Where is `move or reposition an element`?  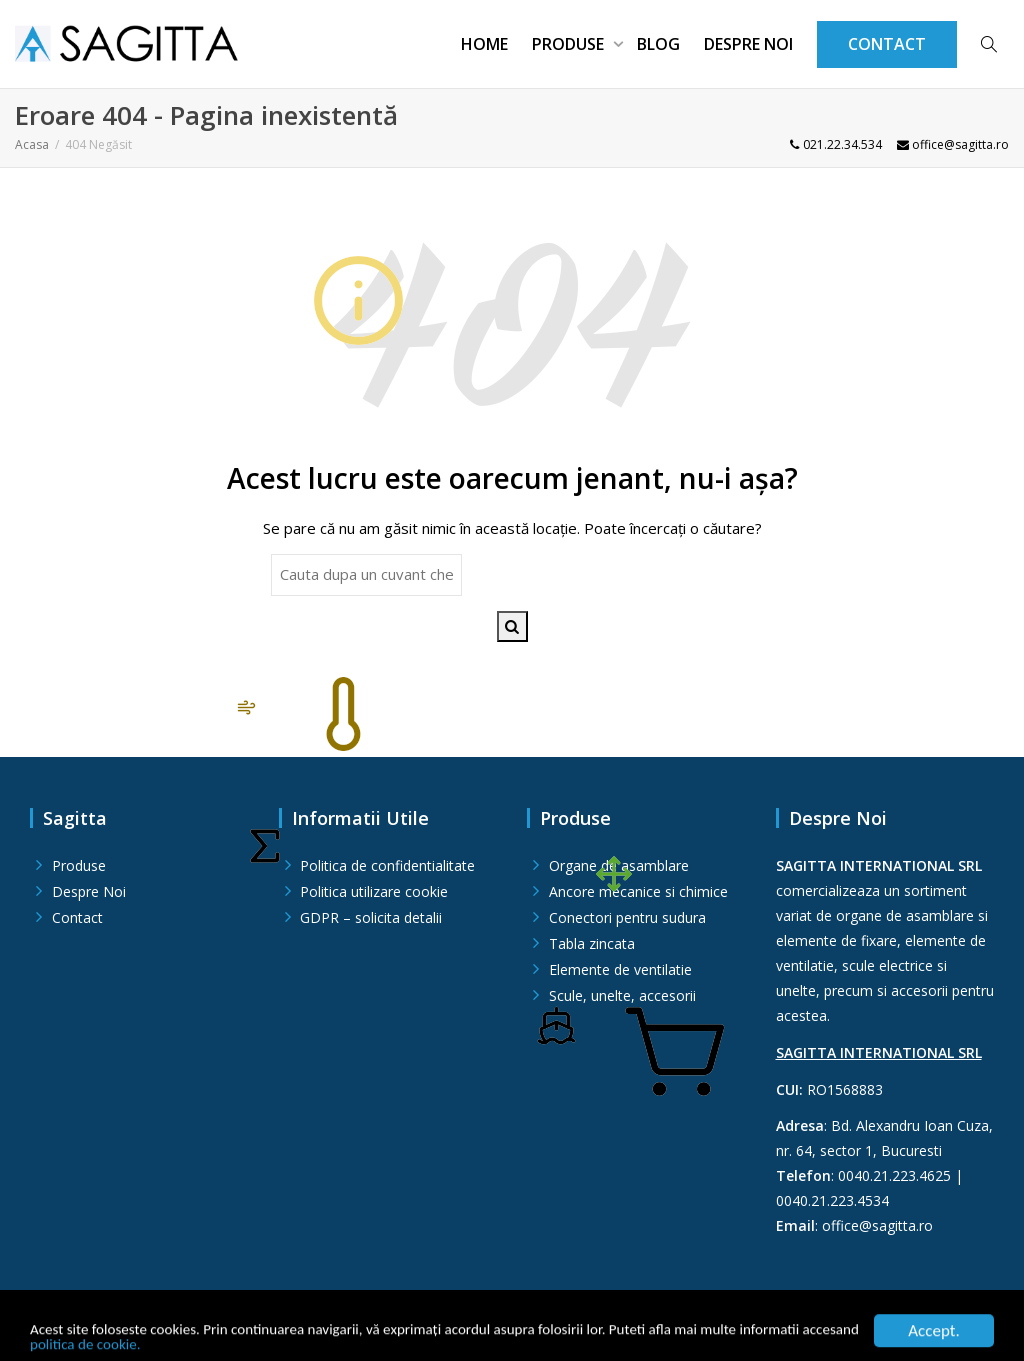 move or reposition an element is located at coordinates (614, 874).